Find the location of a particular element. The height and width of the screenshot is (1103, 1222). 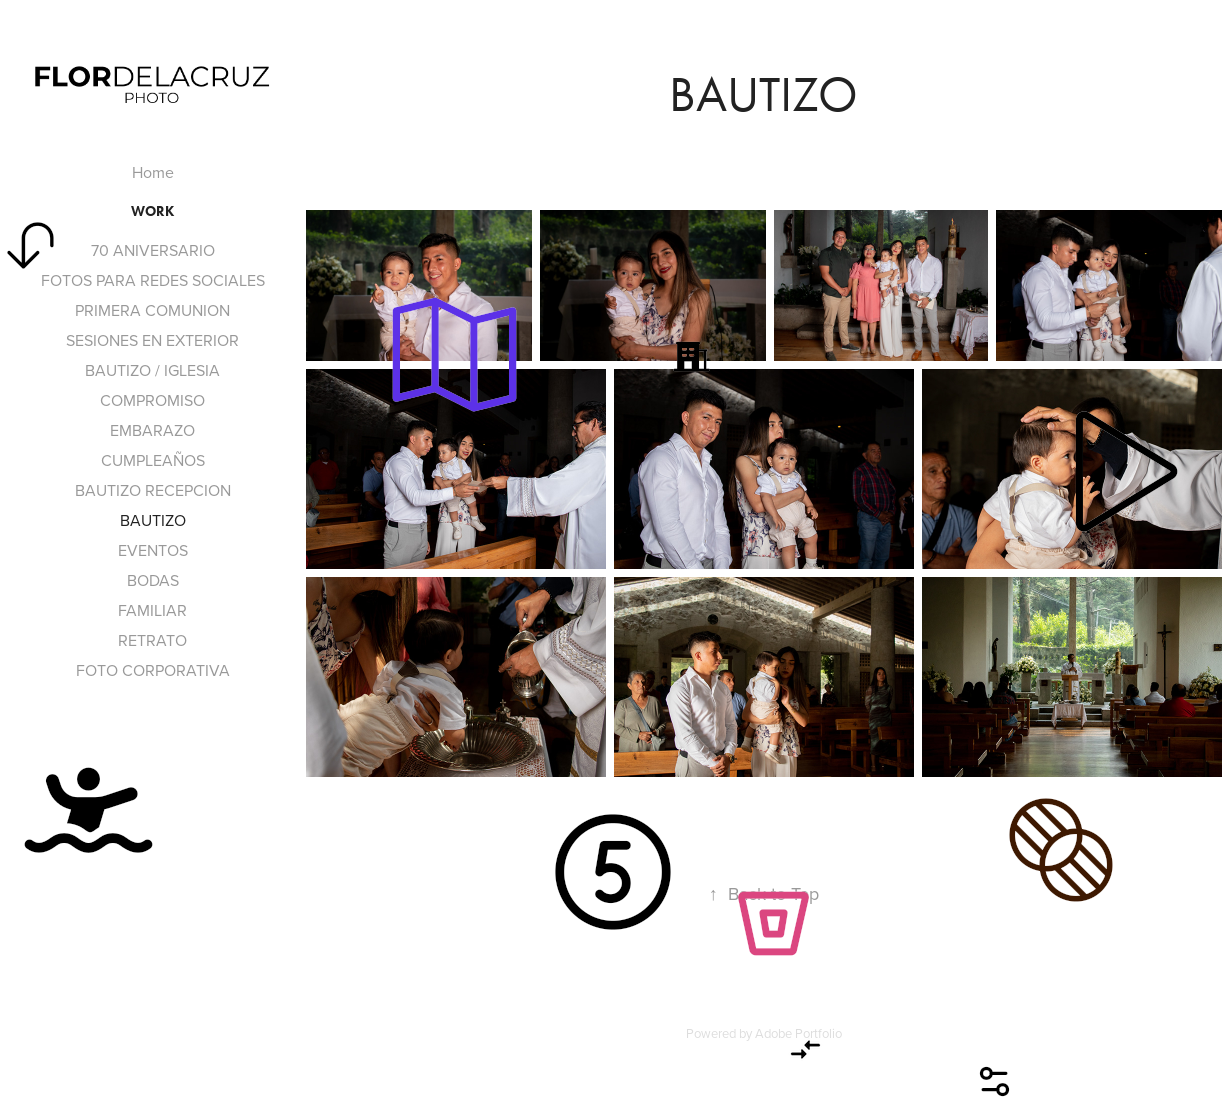

indicates step 5 in a numbered process is located at coordinates (613, 872).